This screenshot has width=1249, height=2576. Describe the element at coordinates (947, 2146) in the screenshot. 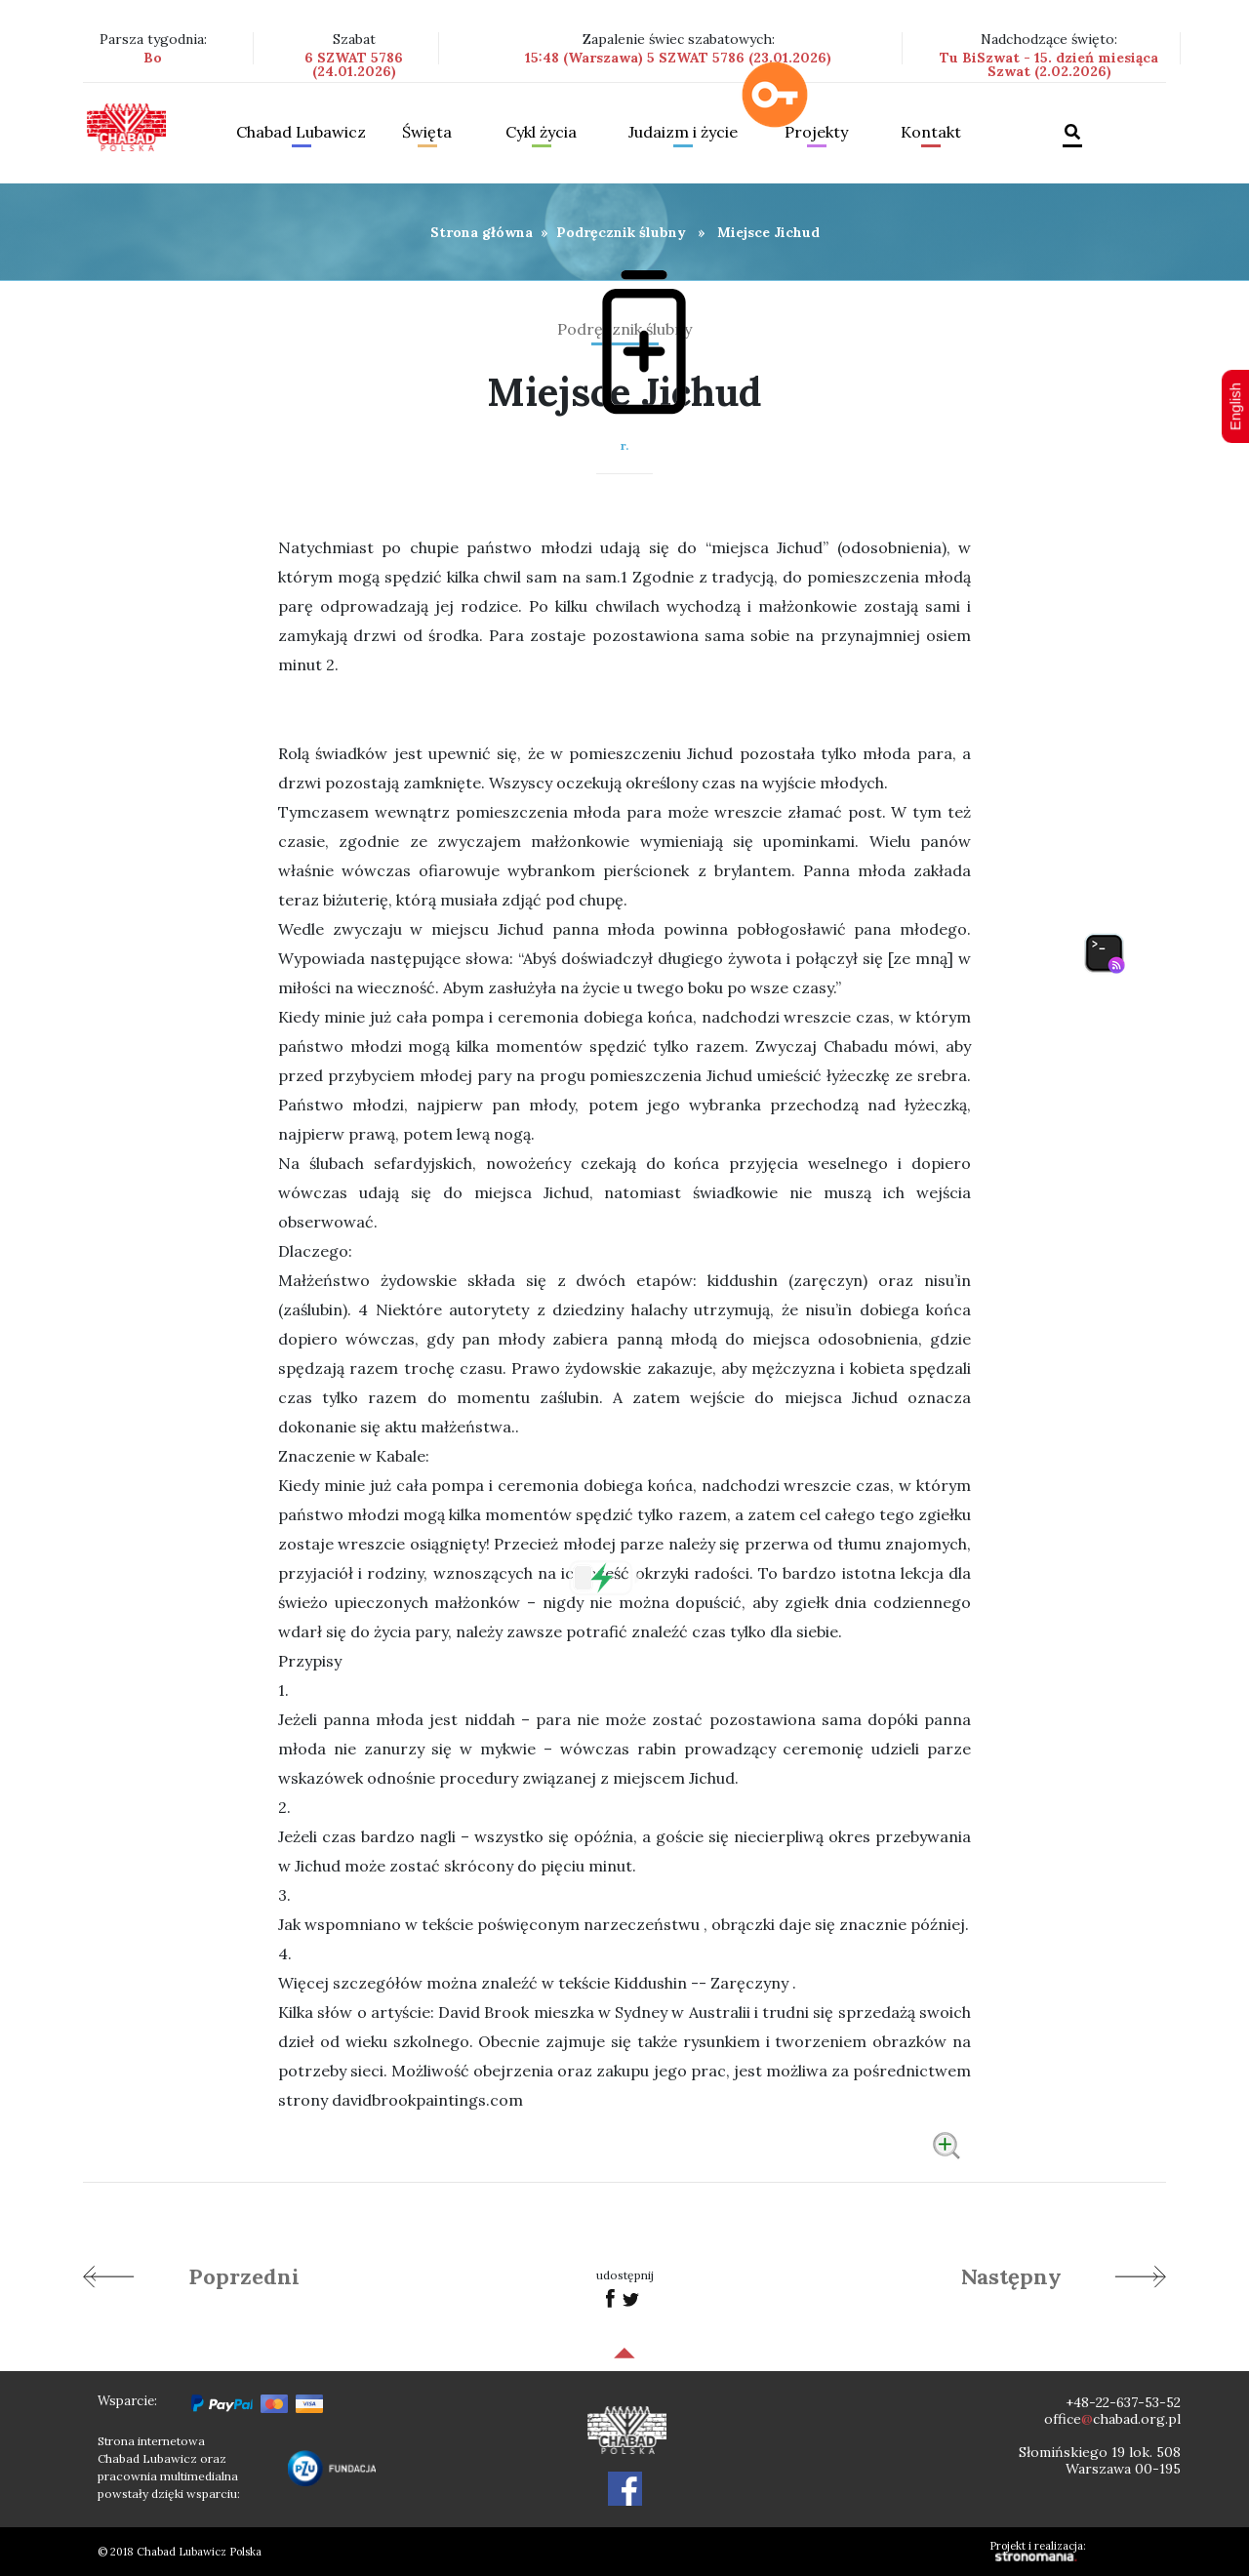

I see `zoom to fit content within the current view` at that location.